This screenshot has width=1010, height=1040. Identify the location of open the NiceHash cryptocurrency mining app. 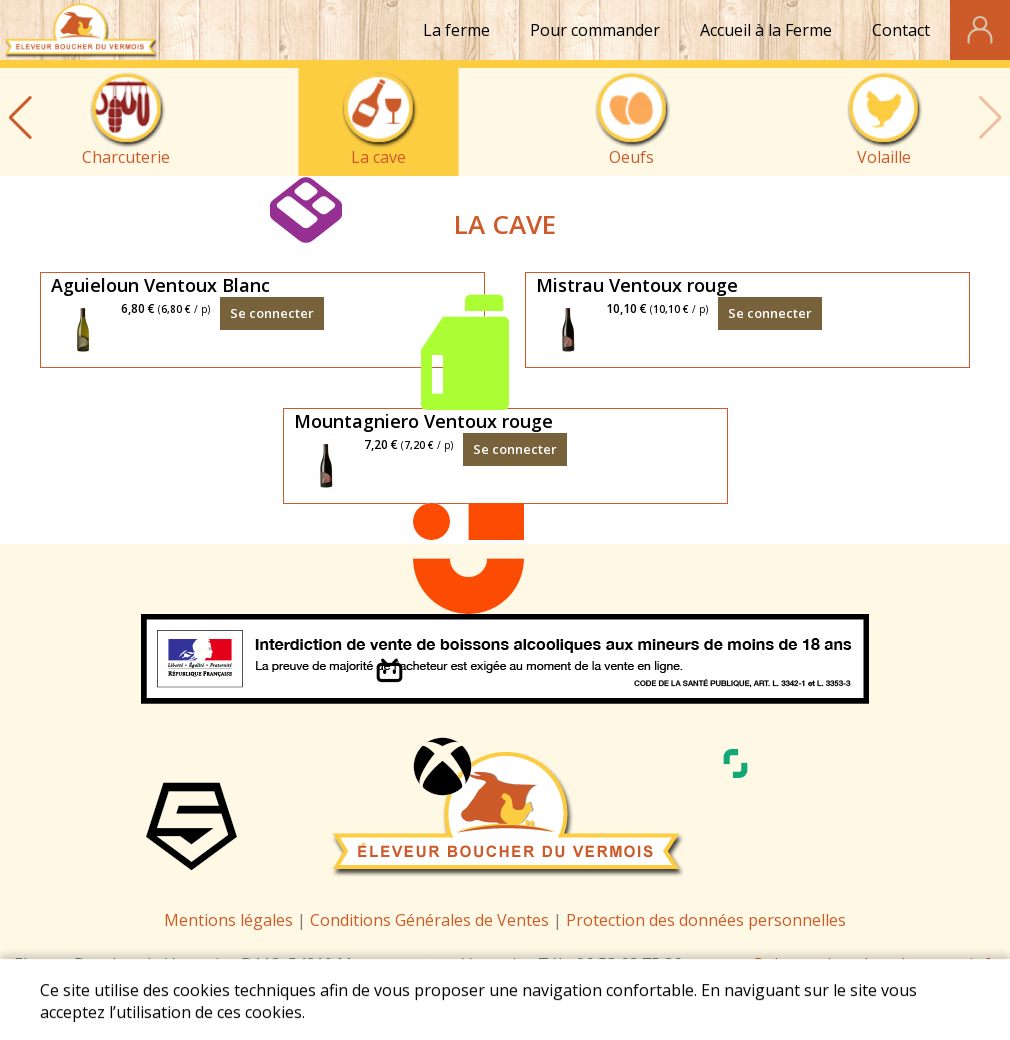
(468, 558).